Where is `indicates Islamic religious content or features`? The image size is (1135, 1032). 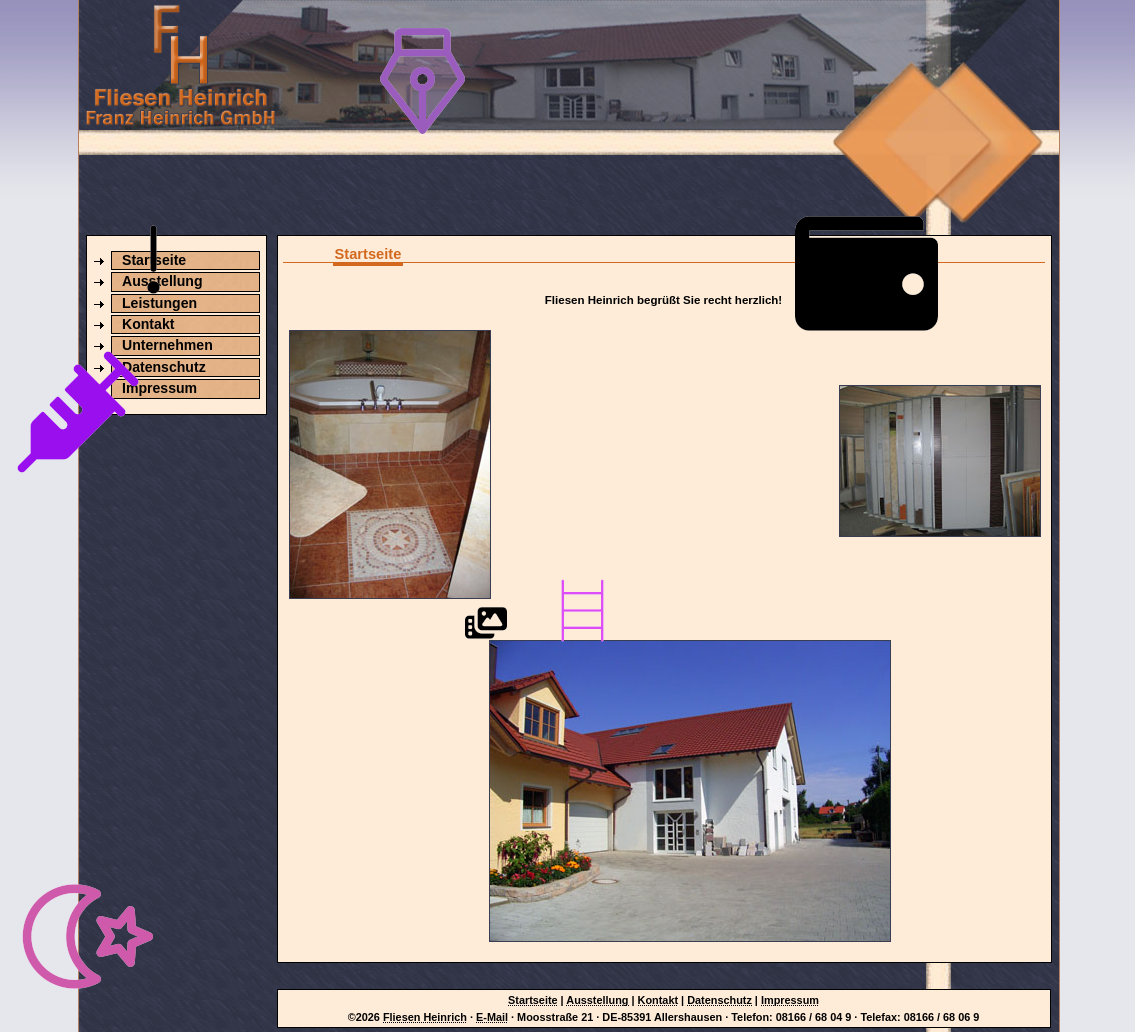 indicates Islamic religious content or features is located at coordinates (83, 936).